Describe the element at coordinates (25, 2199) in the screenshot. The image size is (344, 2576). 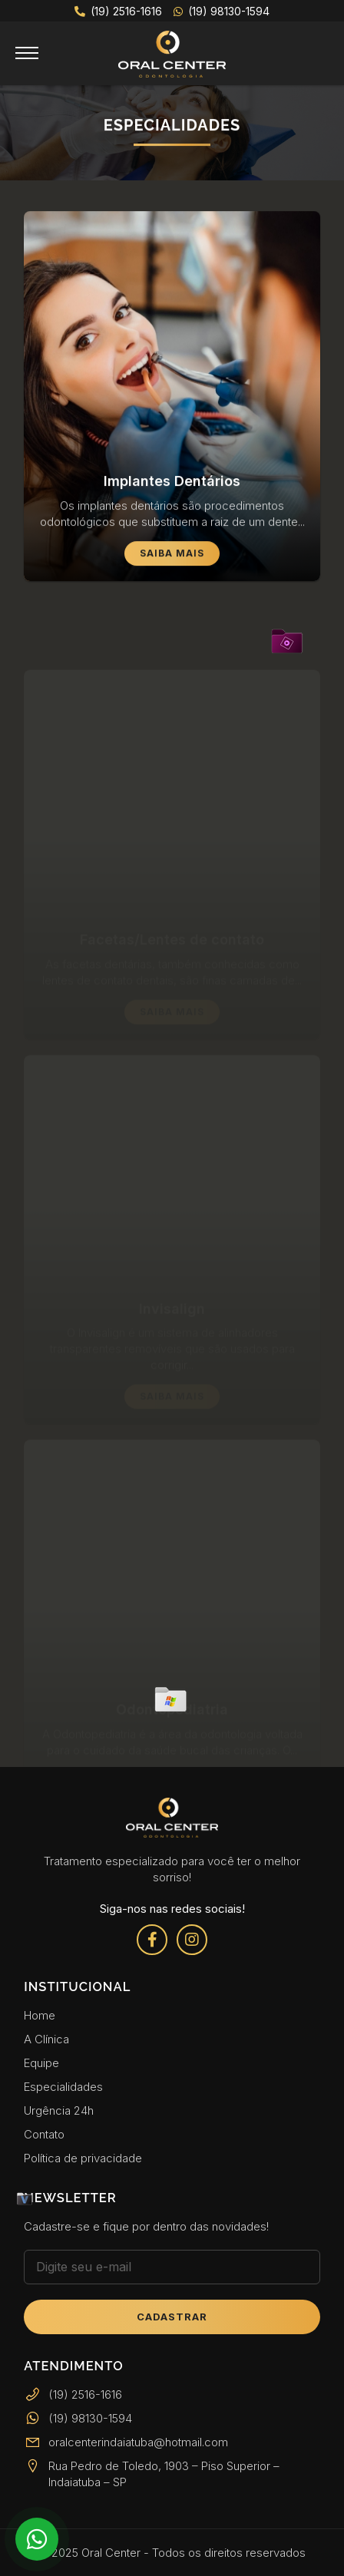
I see `open folder containing files starting with "V"` at that location.